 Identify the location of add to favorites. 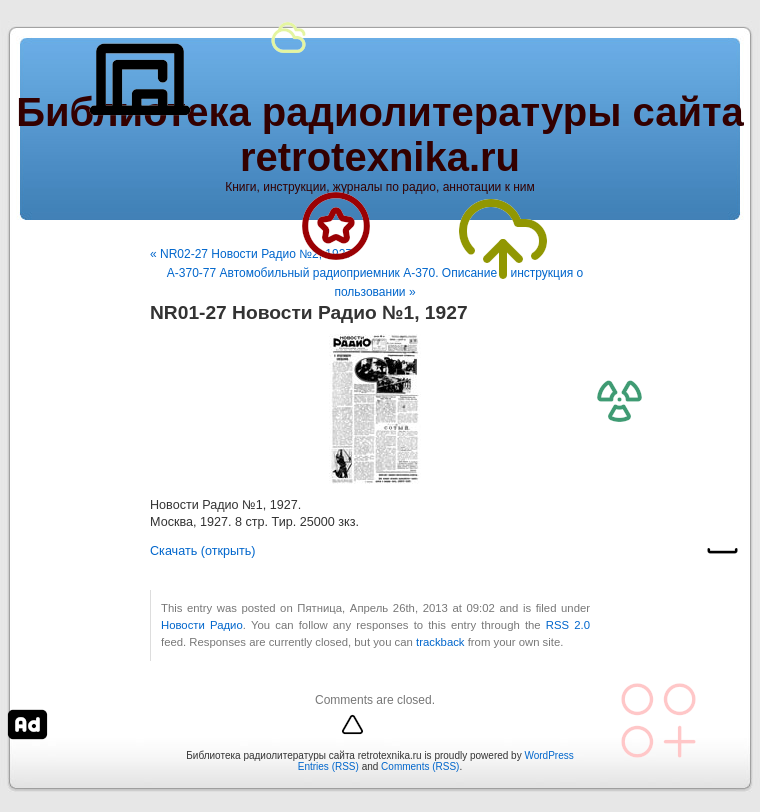
(336, 226).